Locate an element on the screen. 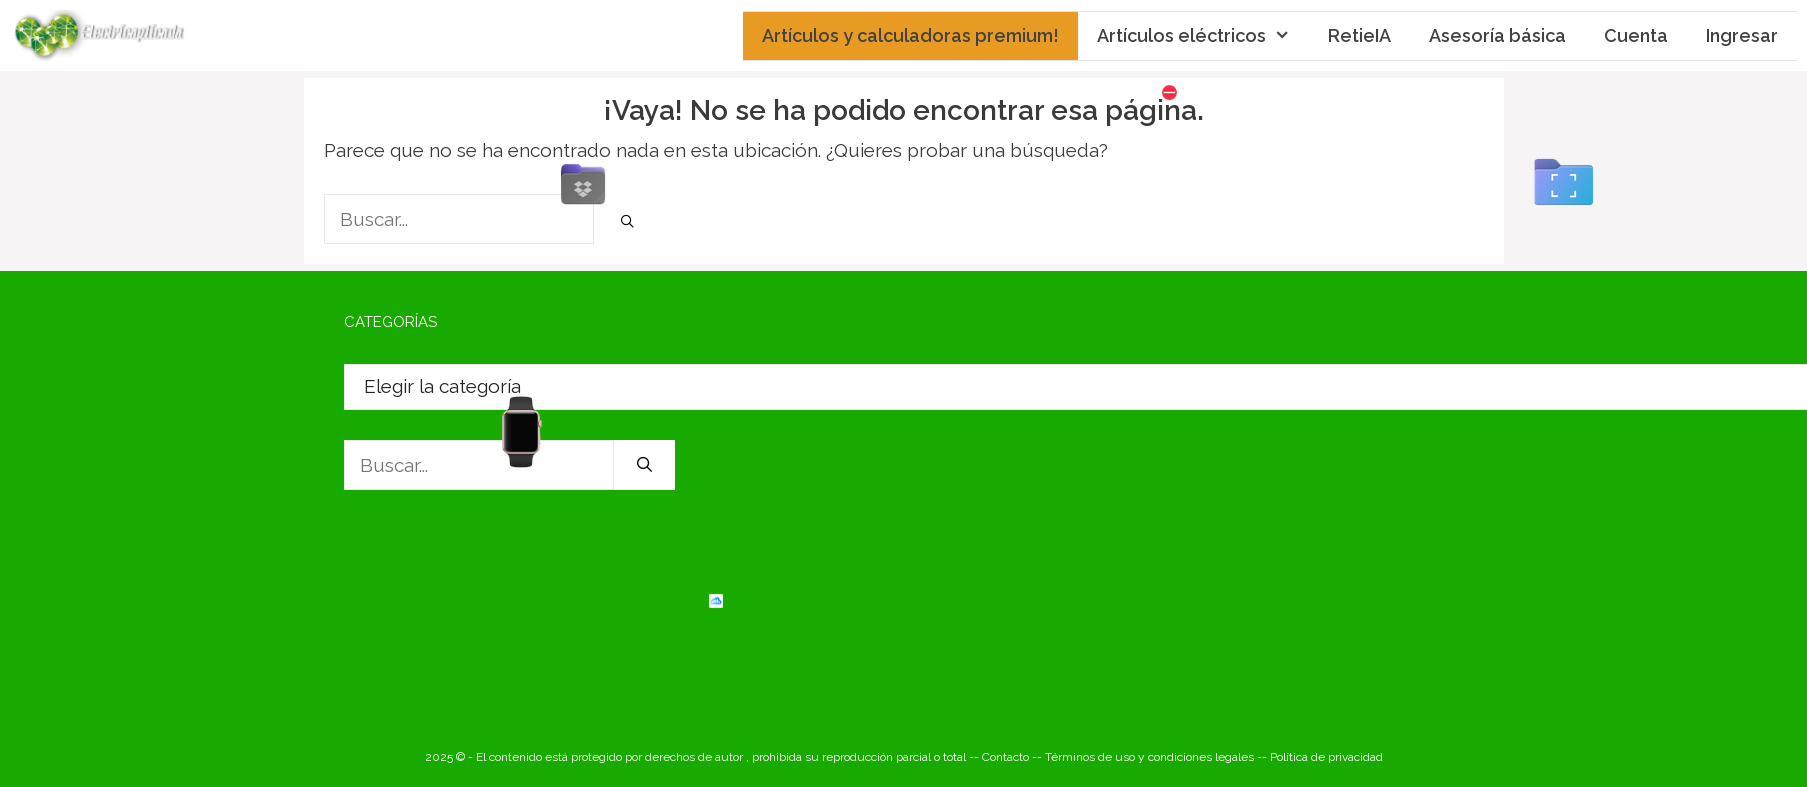 This screenshot has height=787, width=1807. open screenshots folder is located at coordinates (1563, 183).